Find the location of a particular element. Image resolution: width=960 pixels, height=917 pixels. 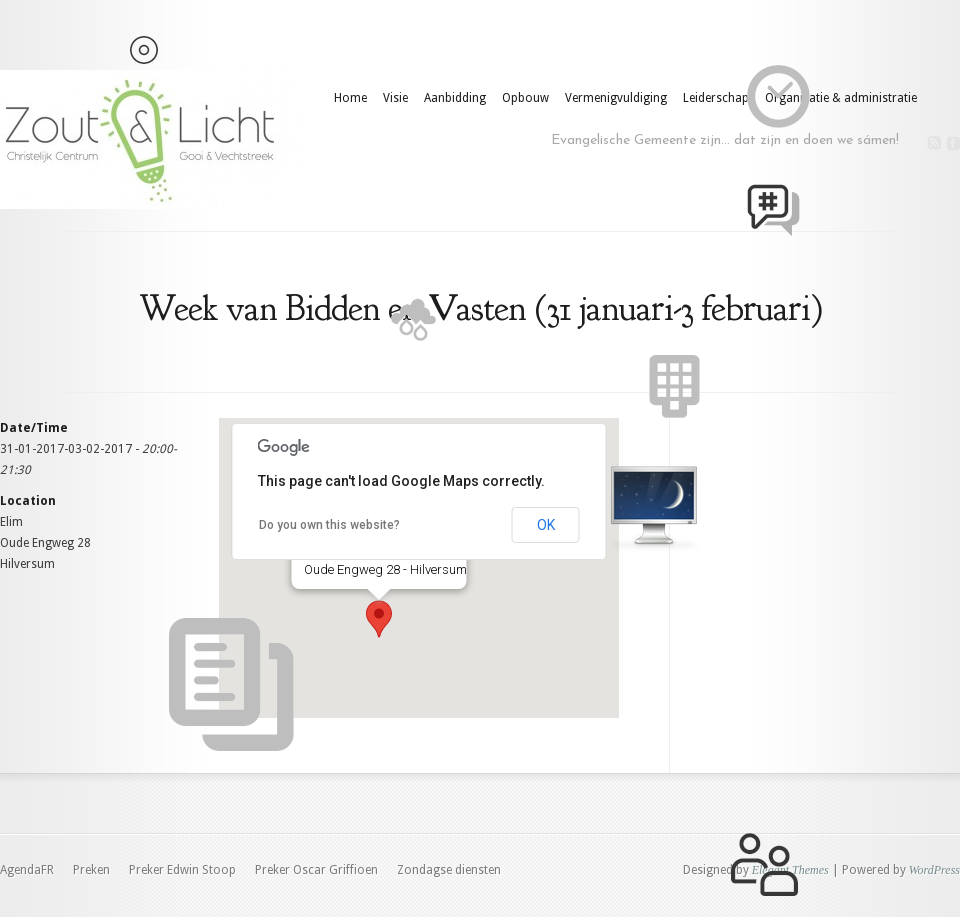

open the dialpad for number input is located at coordinates (674, 388).